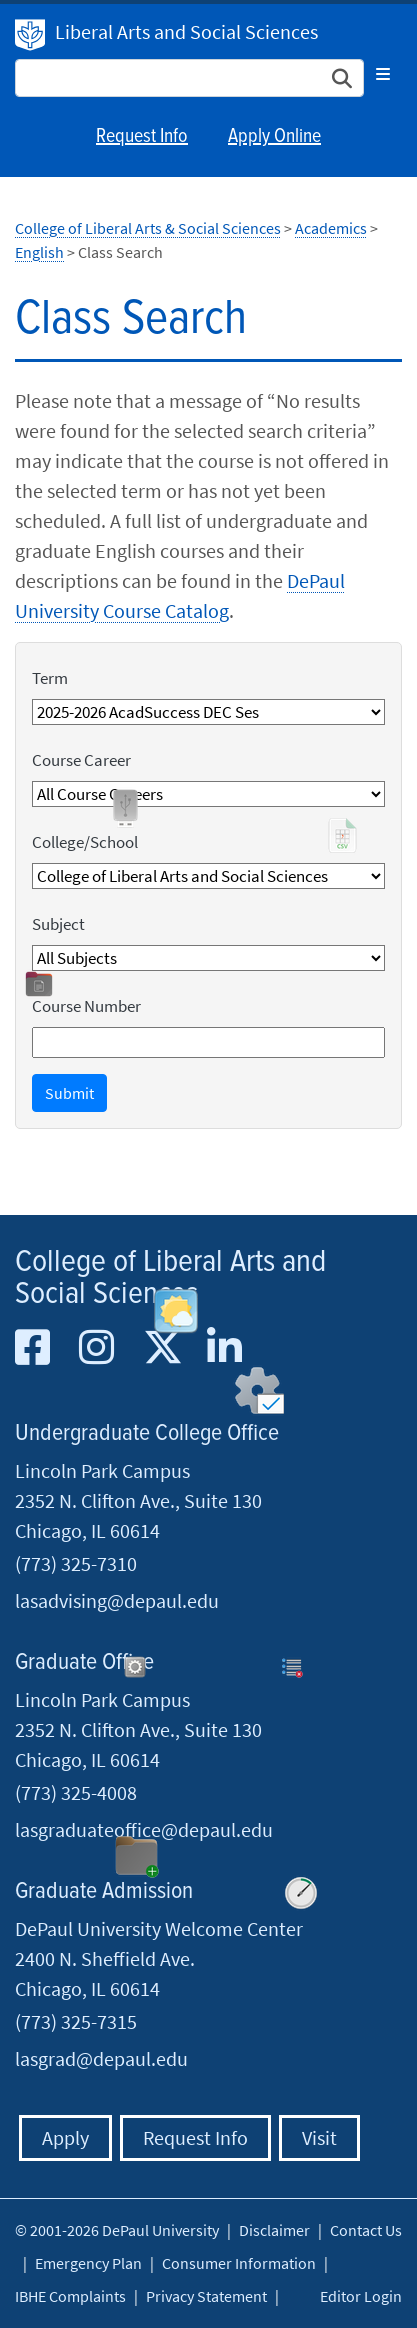 Image resolution: width=417 pixels, height=2328 pixels. I want to click on open your documents folder, so click(39, 984).